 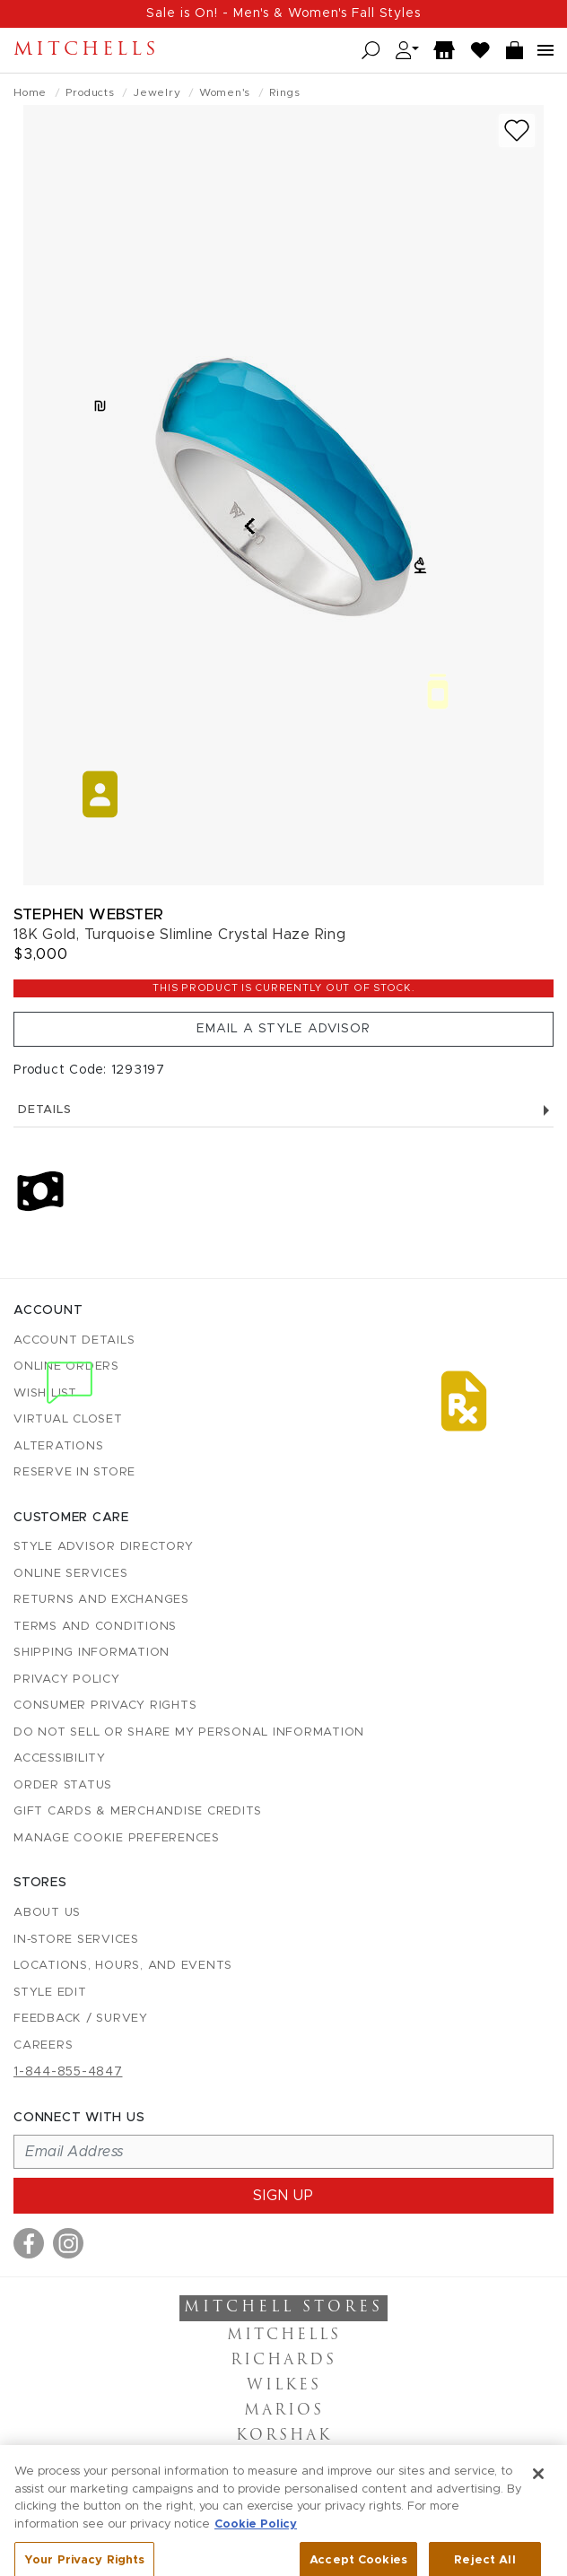 I want to click on go back to the previous screen, so click(x=249, y=526).